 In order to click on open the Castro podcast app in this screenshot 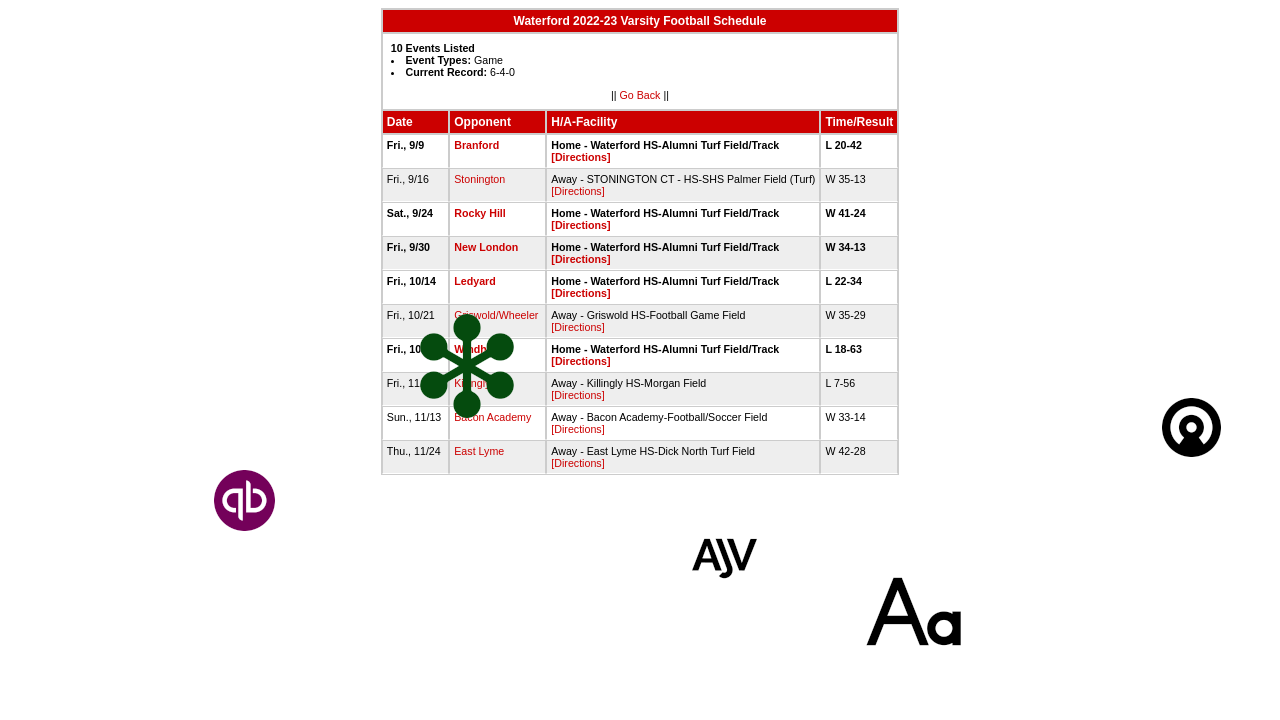, I will do `click(1191, 427)`.